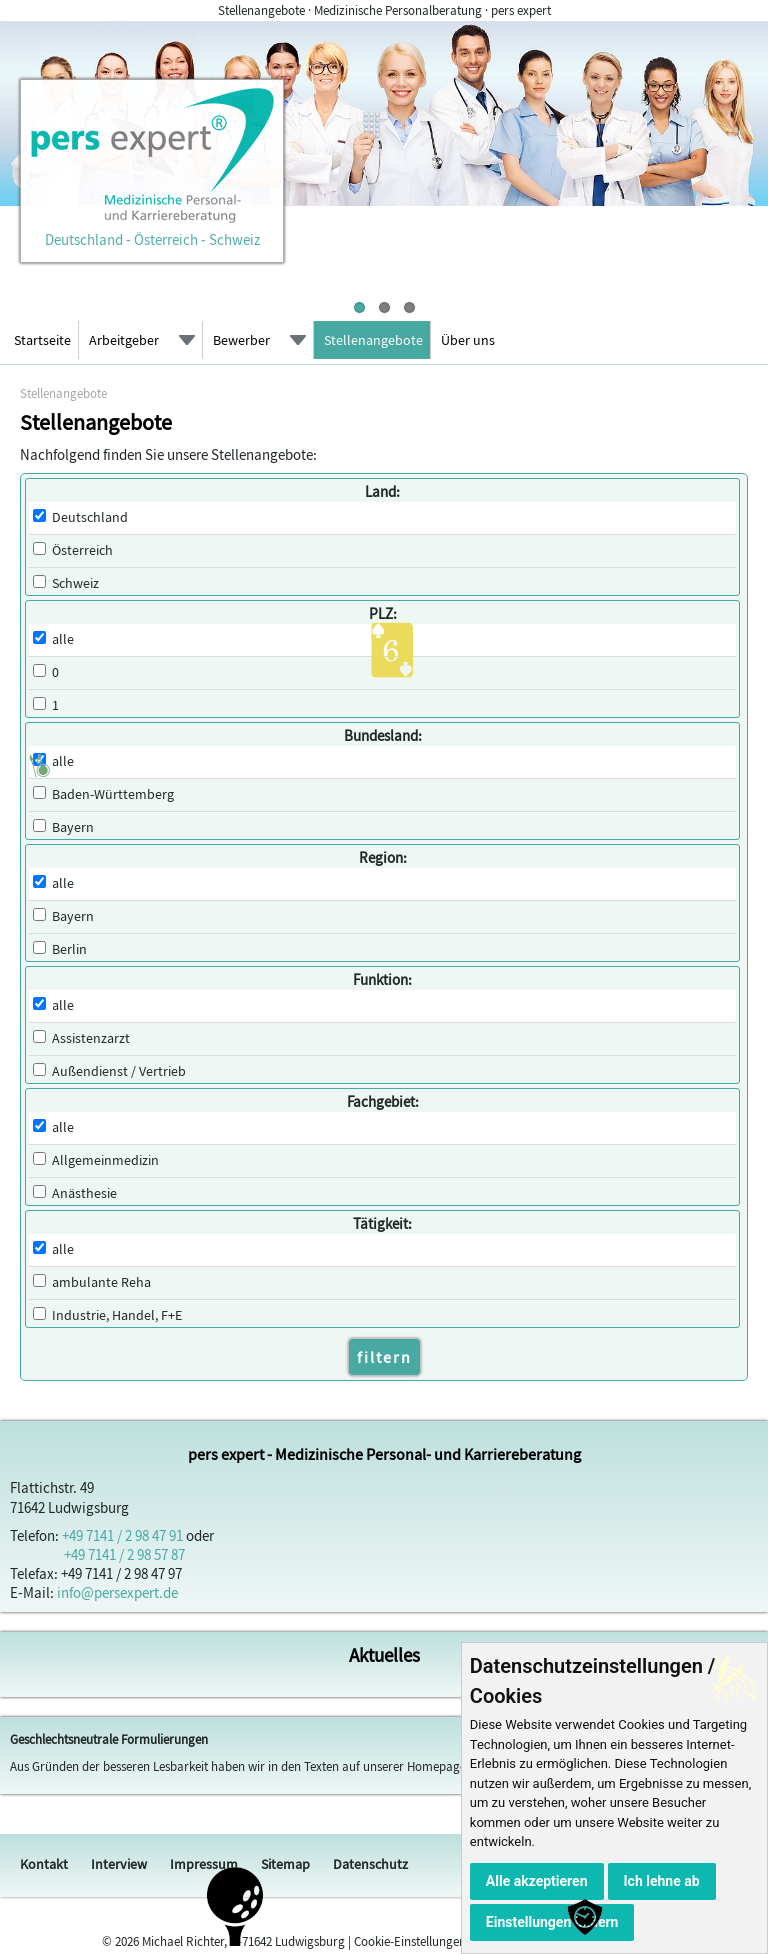 The width and height of the screenshot is (768, 1954). I want to click on select spartan warrior class or faction, so click(38, 765).